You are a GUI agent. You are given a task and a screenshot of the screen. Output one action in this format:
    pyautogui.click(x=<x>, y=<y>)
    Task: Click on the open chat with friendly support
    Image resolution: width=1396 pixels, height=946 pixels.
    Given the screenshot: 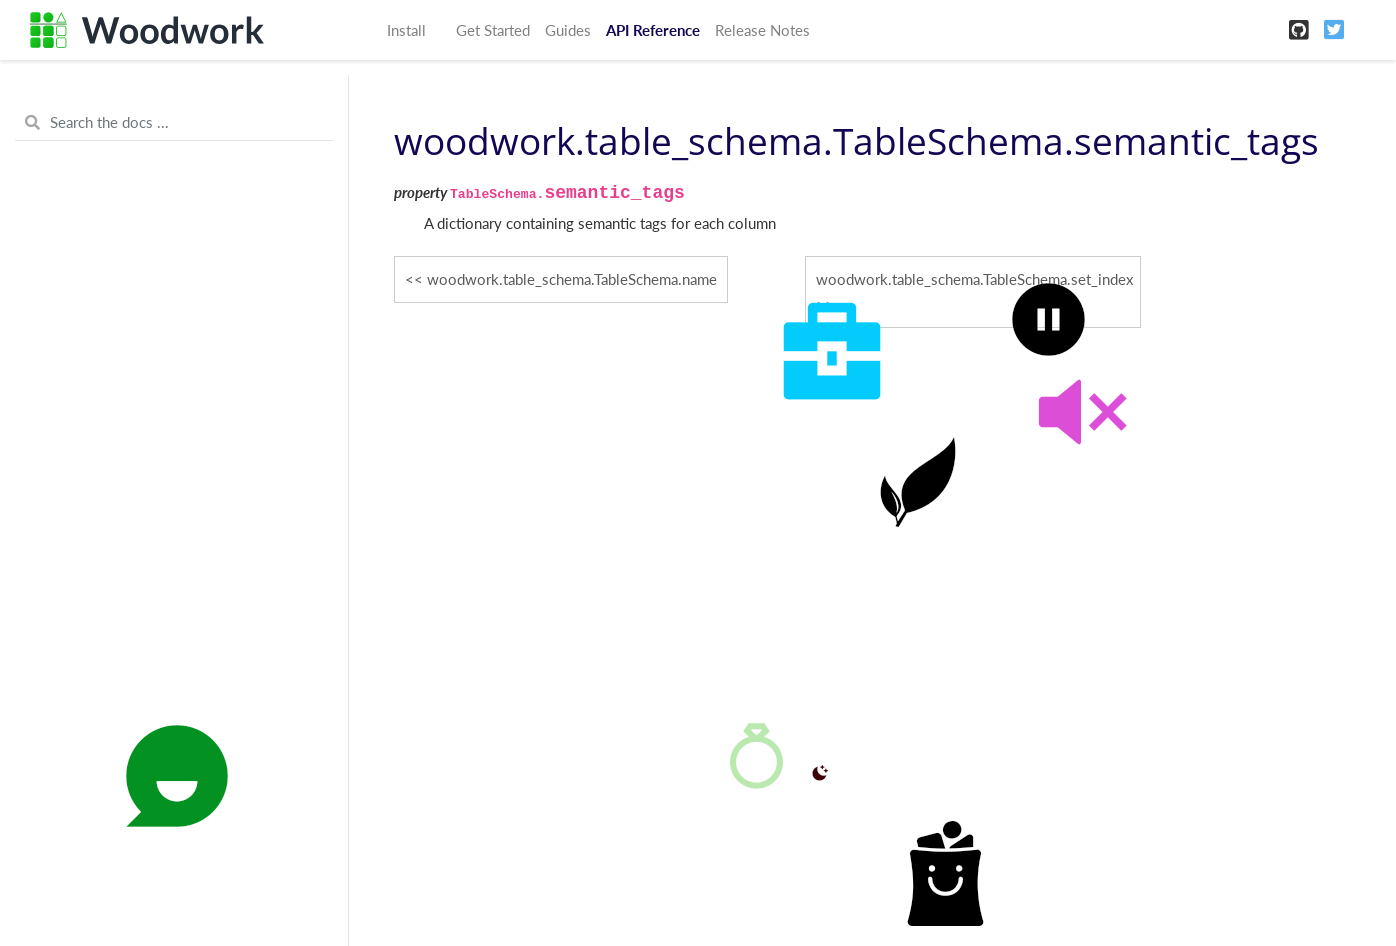 What is the action you would take?
    pyautogui.click(x=177, y=776)
    